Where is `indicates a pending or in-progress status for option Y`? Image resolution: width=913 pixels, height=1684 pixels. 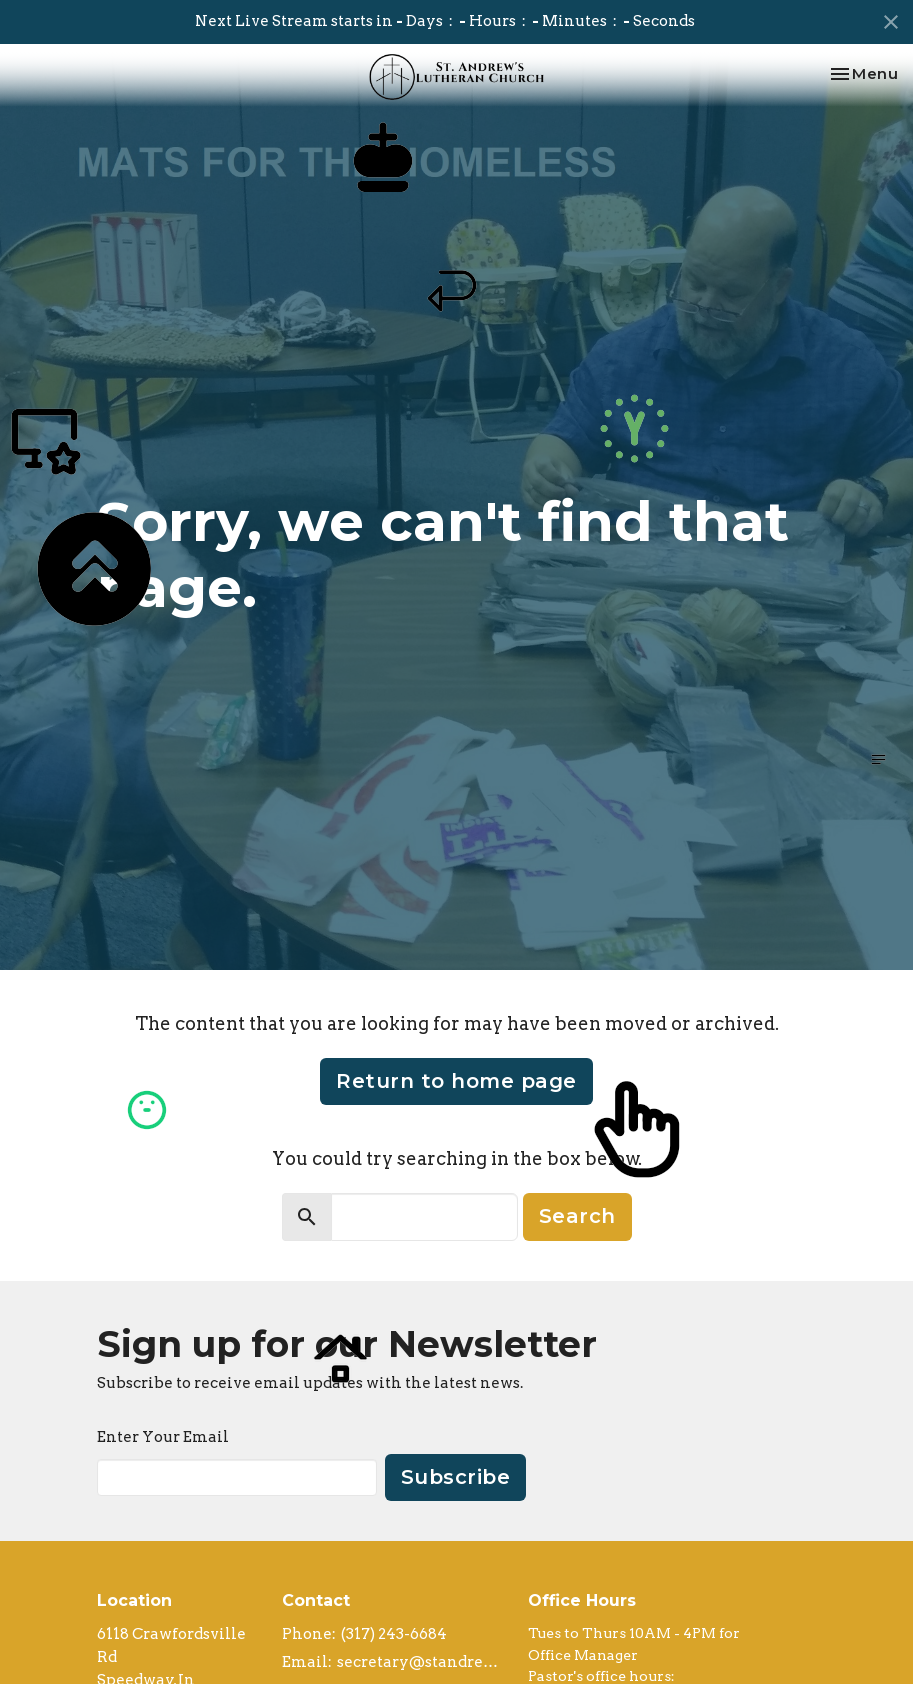
indicates a pending or in-progress status for option Y is located at coordinates (634, 428).